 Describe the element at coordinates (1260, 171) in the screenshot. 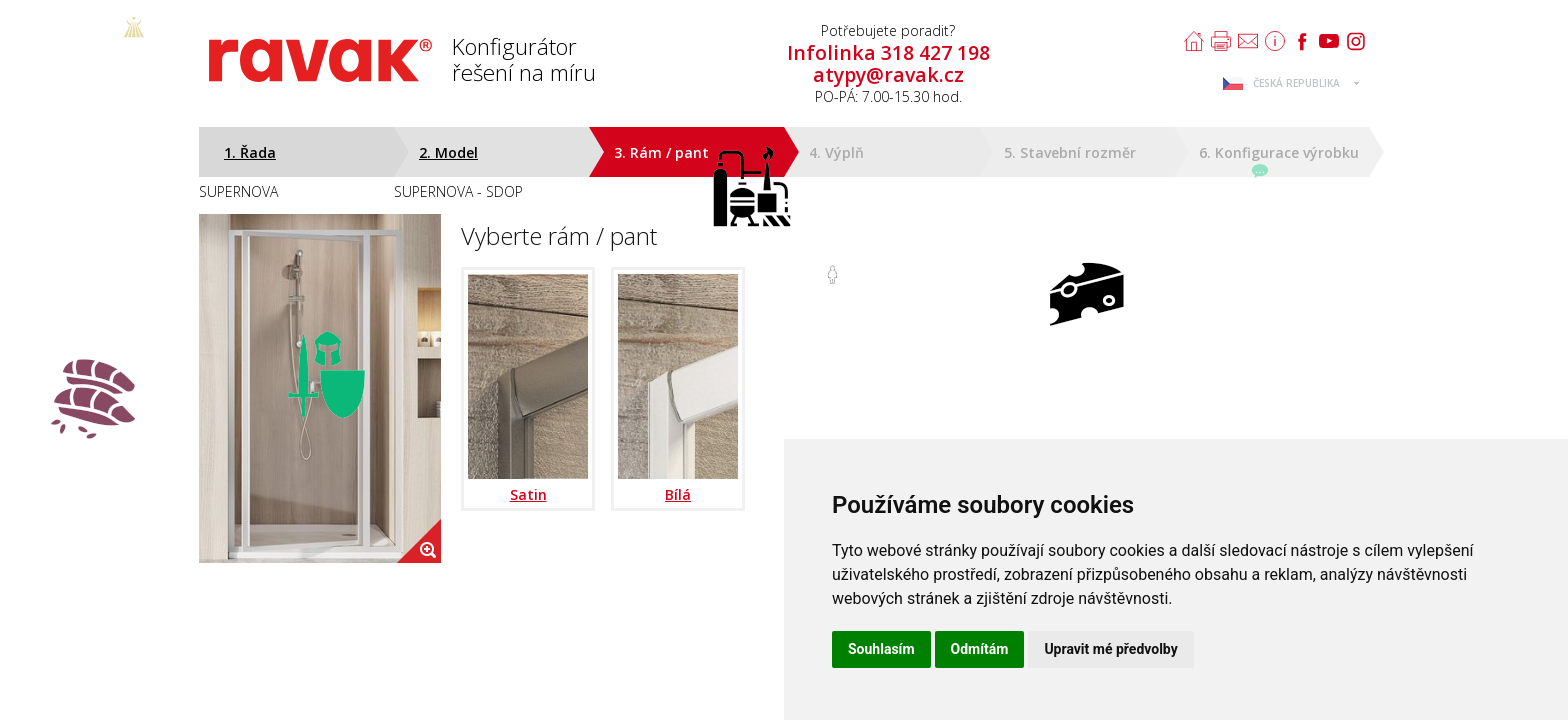

I see `compose a new message or chat` at that location.